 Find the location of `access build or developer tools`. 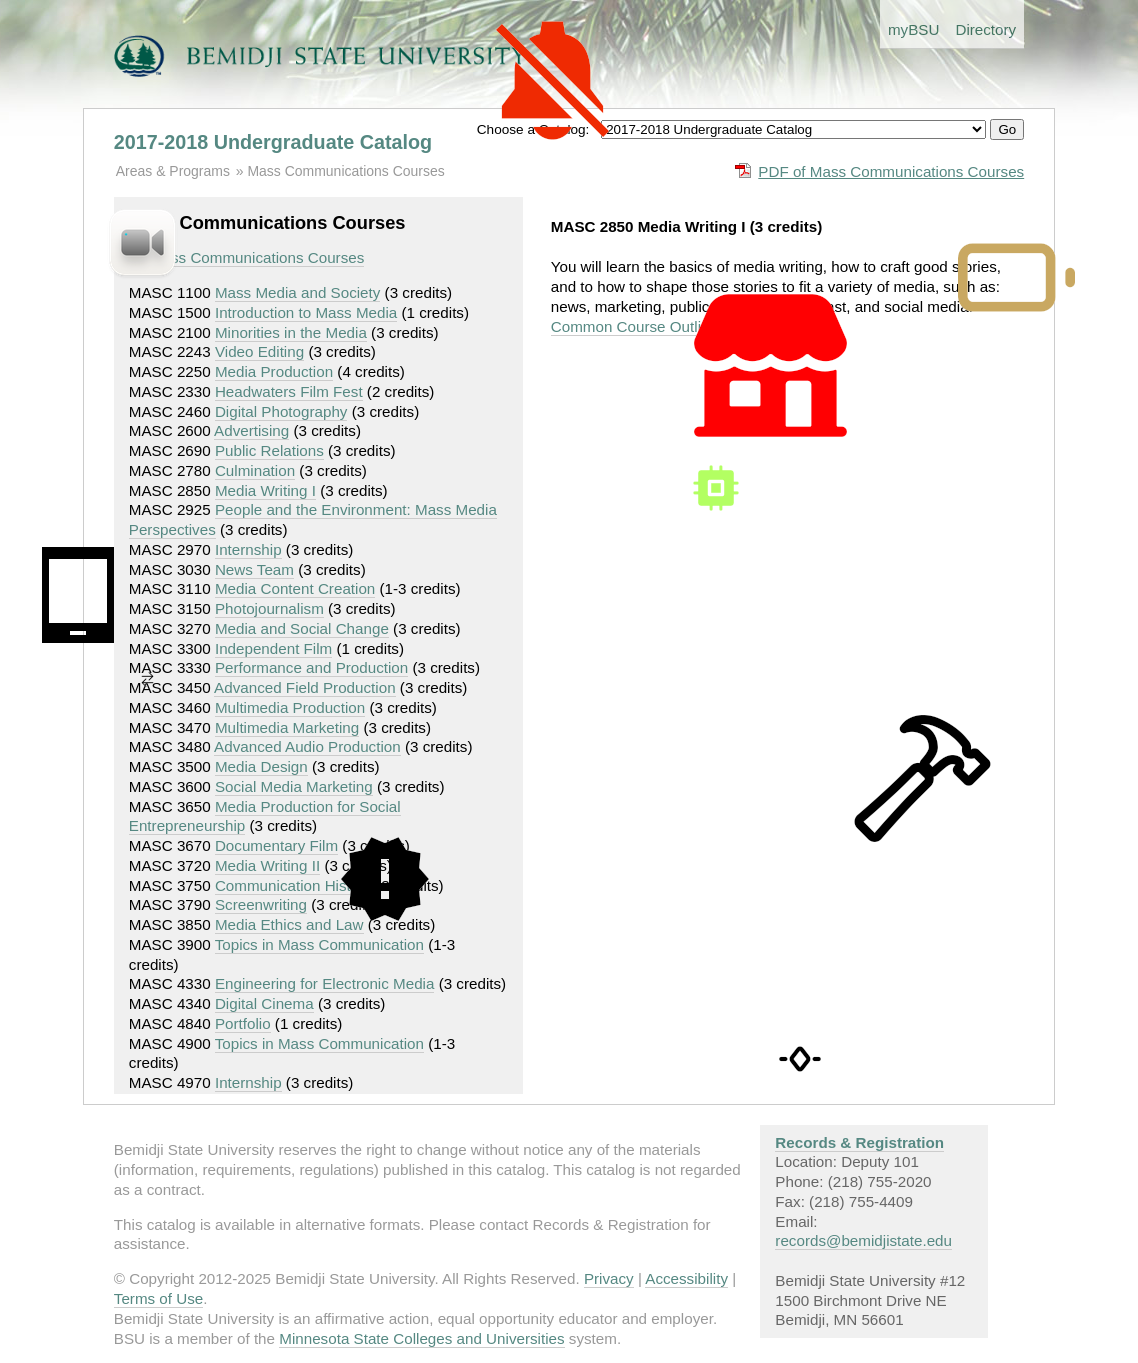

access build or developer tools is located at coordinates (922, 778).